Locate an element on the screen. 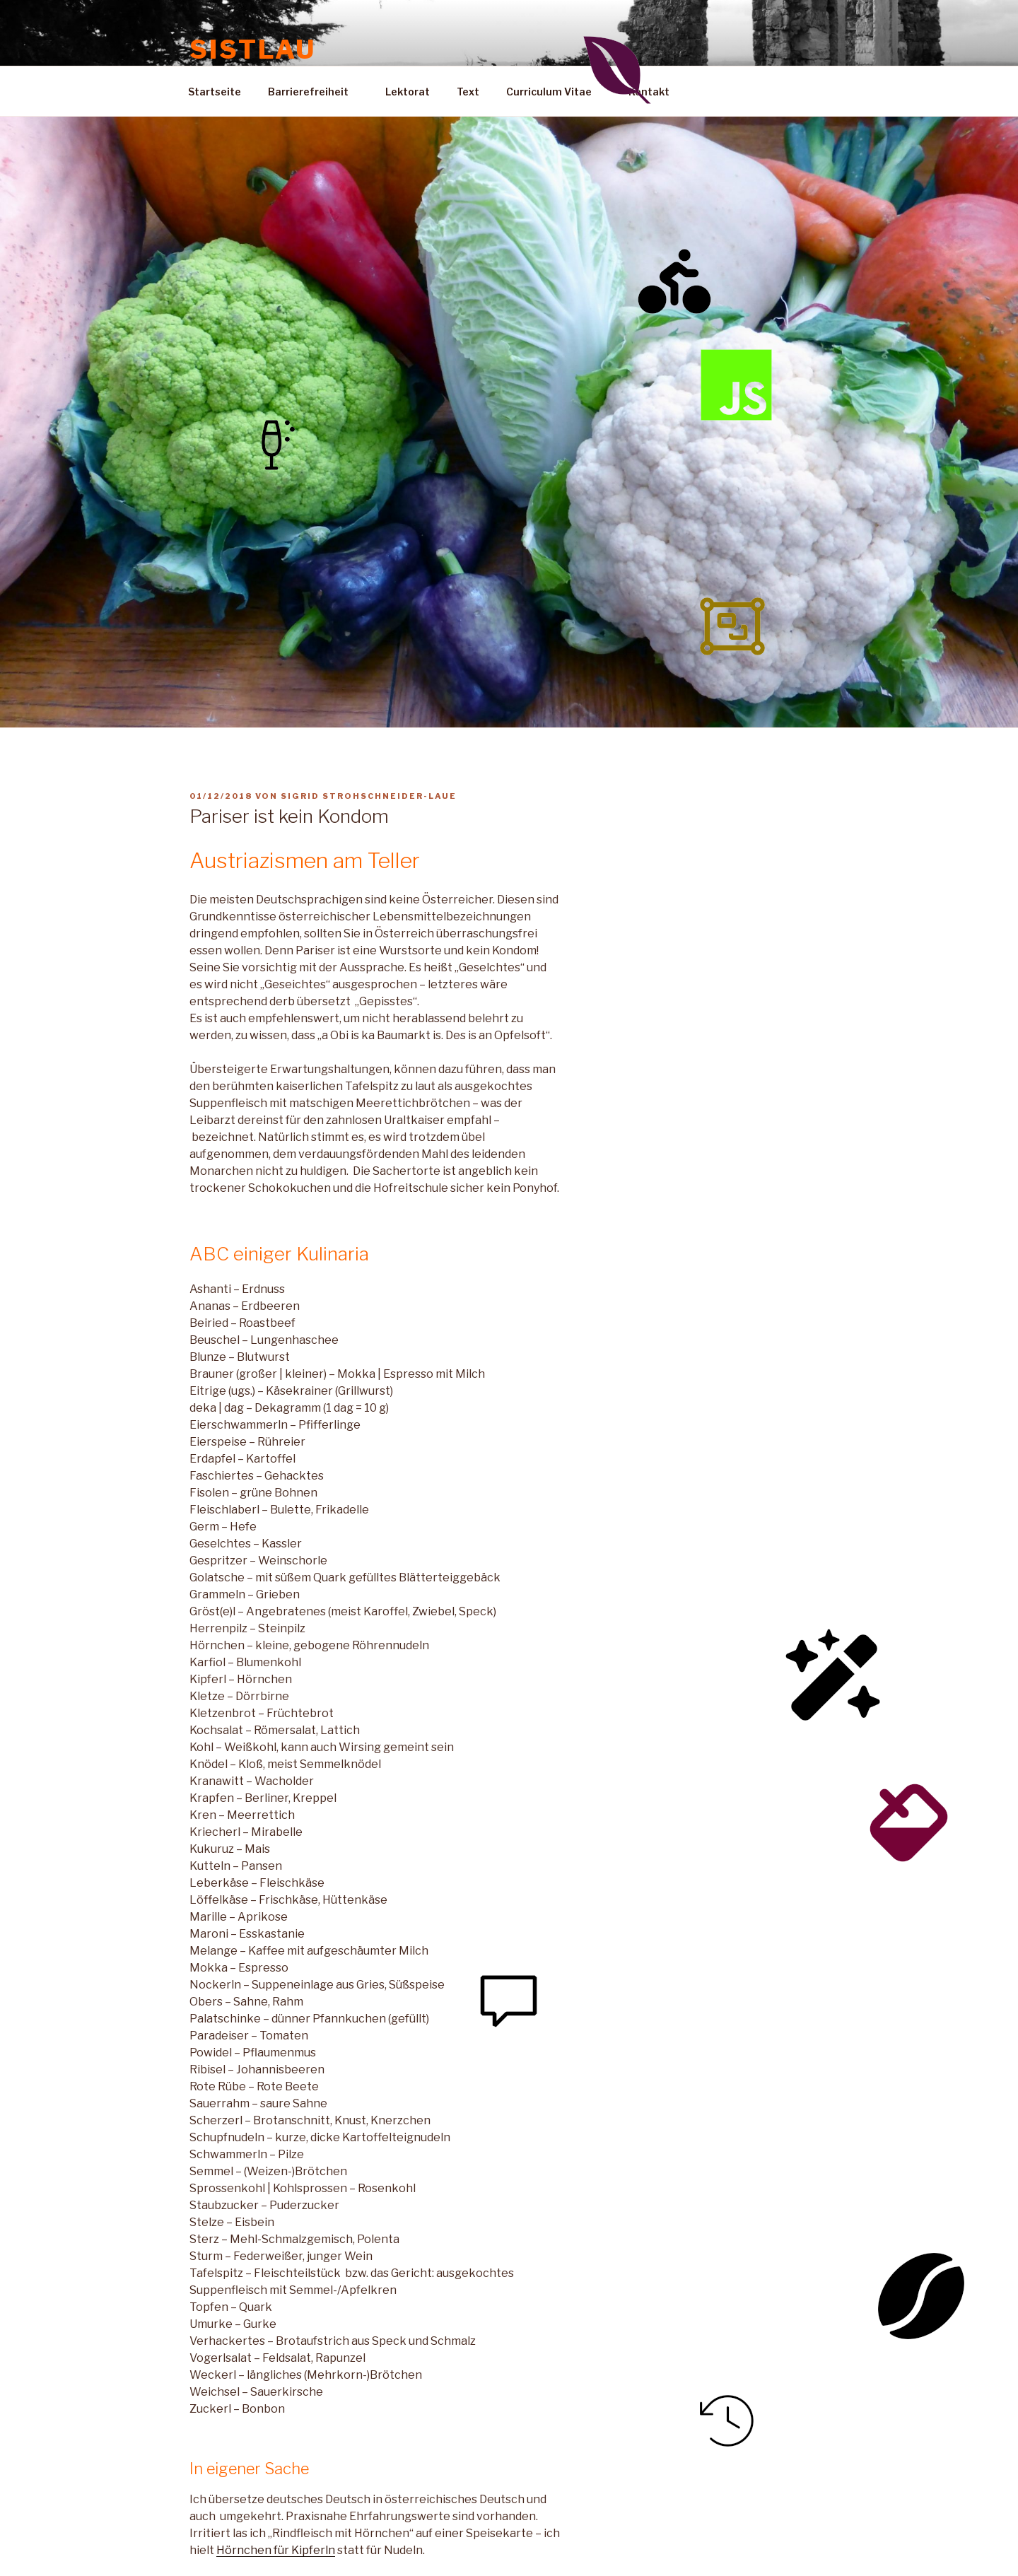  javascript programming language logo is located at coordinates (736, 385).